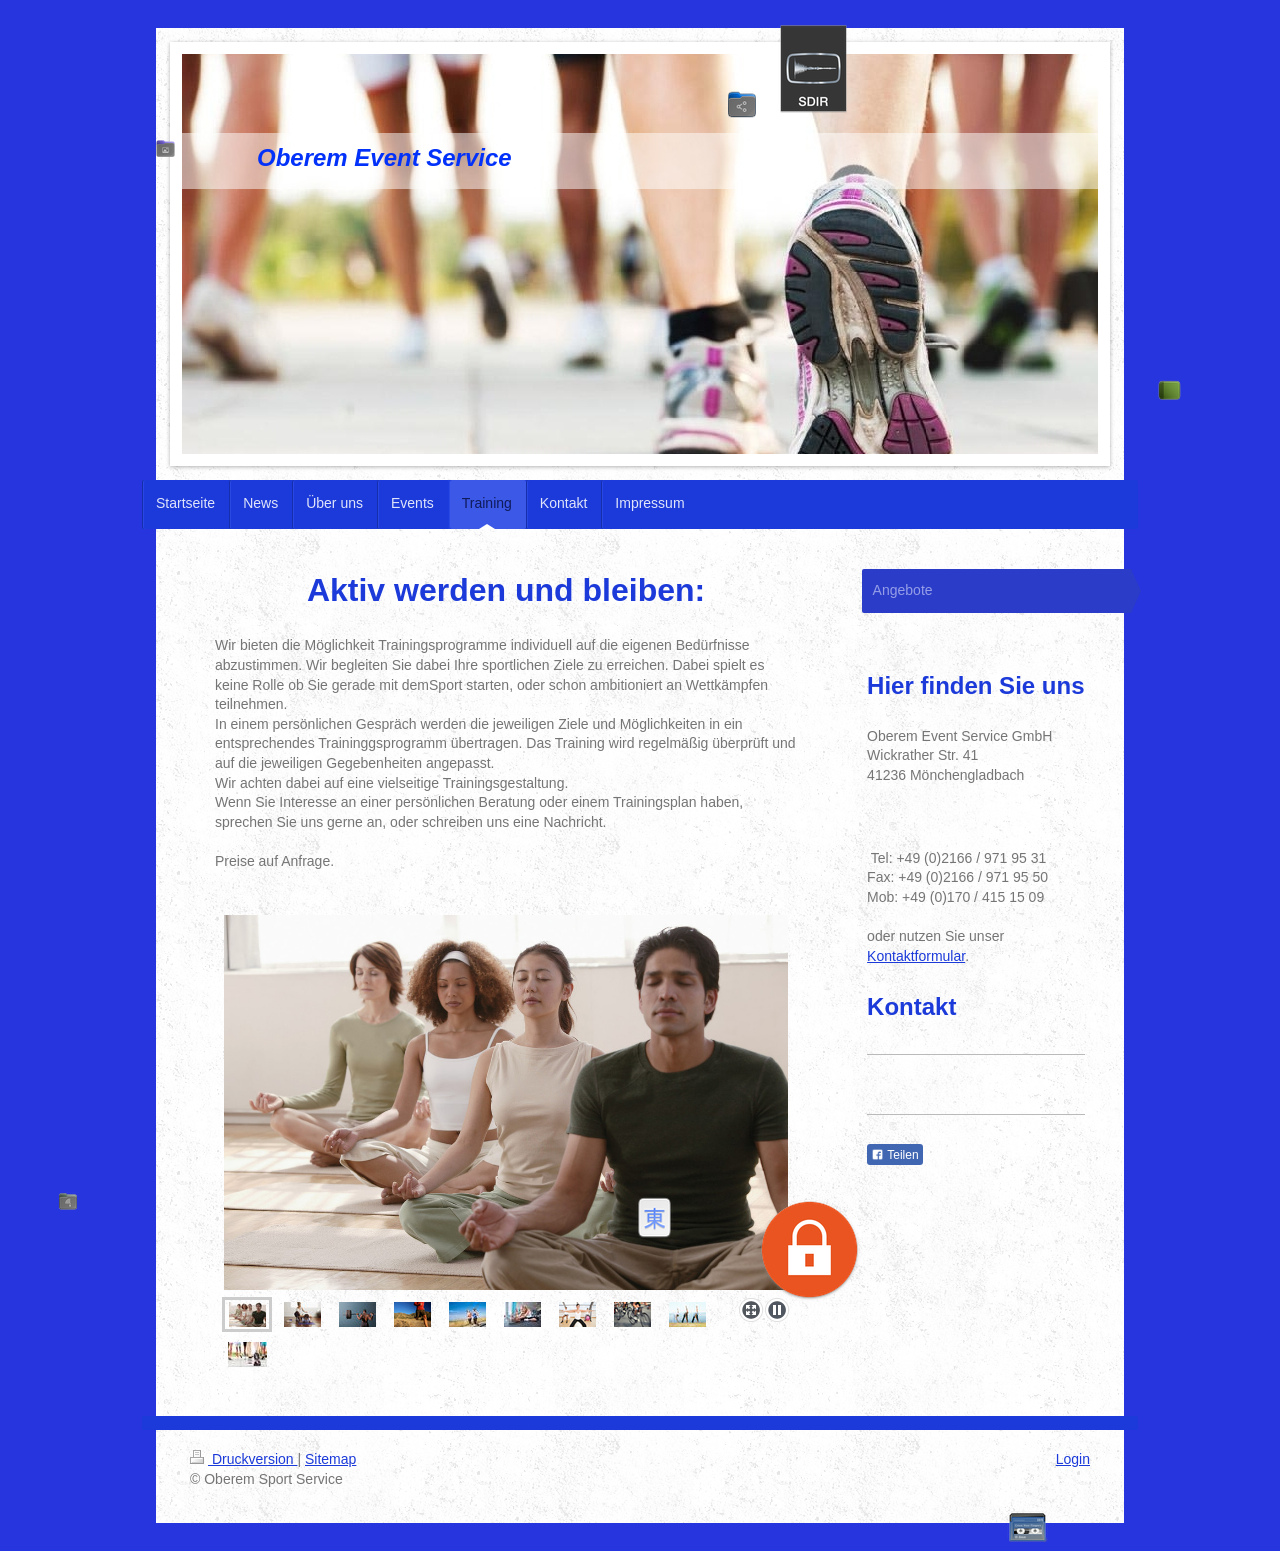 The width and height of the screenshot is (1280, 1551). Describe the element at coordinates (813, 70) in the screenshot. I see `apply impulse response reverb effect in GarageBand` at that location.